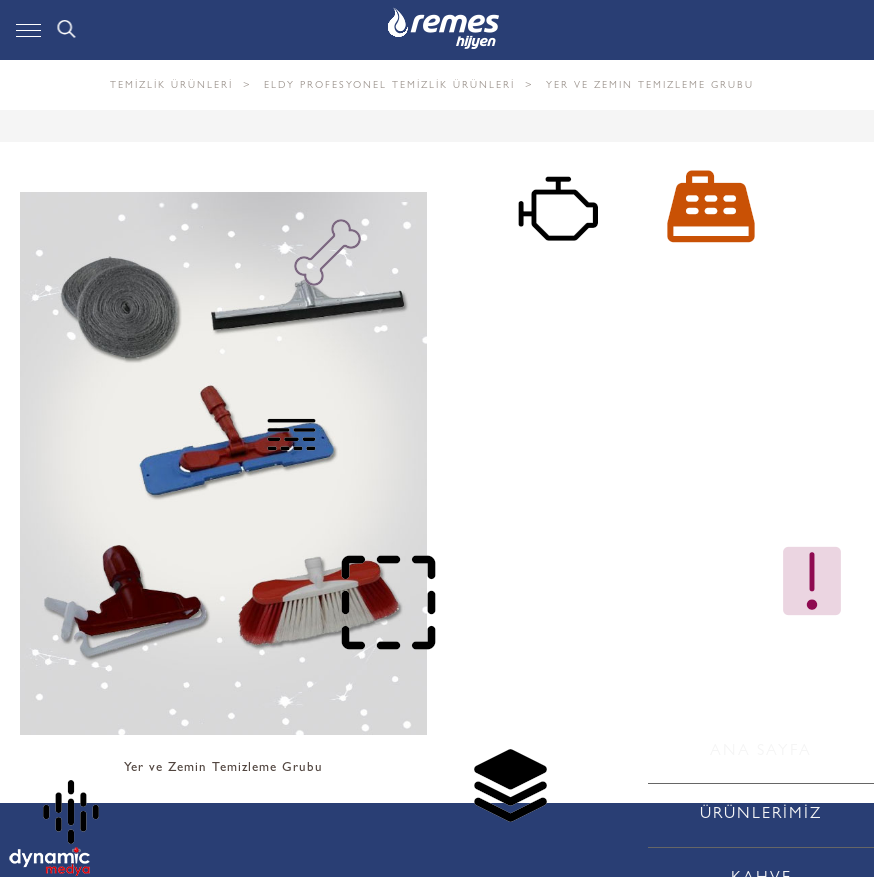 The image size is (874, 877). I want to click on make a selection on the canvas, so click(388, 602).